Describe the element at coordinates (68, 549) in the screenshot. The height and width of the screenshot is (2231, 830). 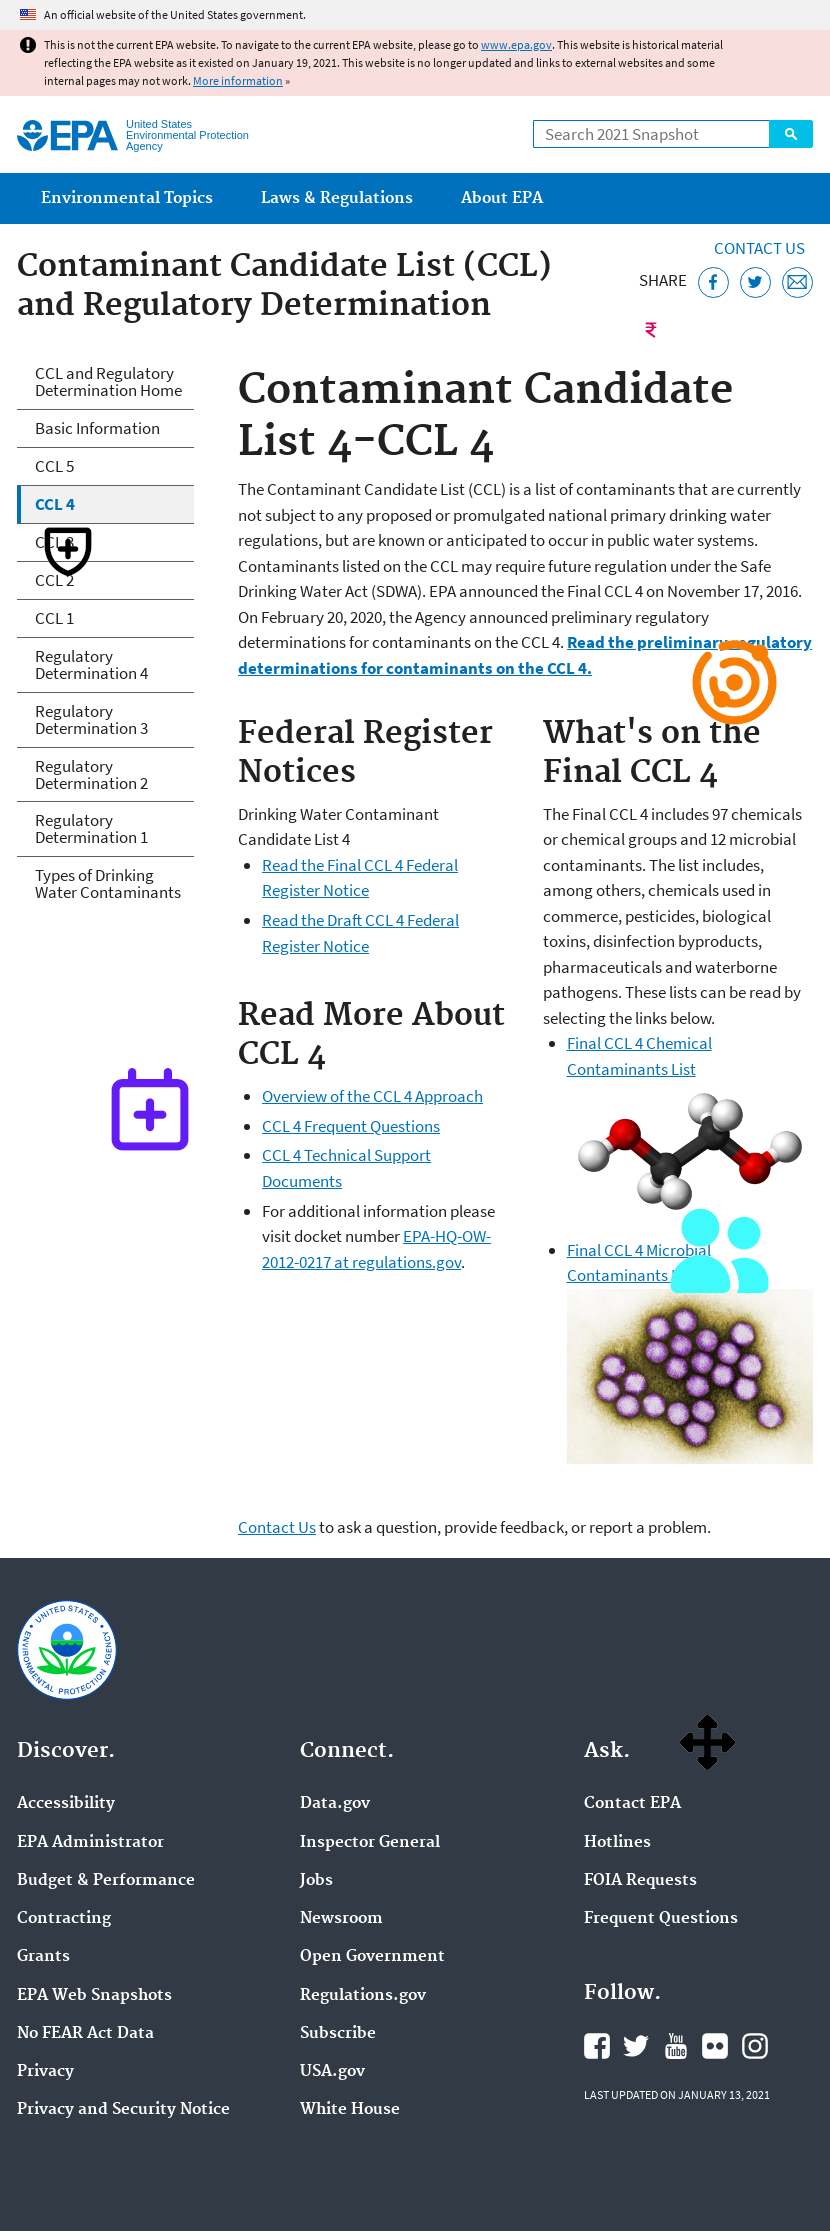
I see `add new security protection` at that location.